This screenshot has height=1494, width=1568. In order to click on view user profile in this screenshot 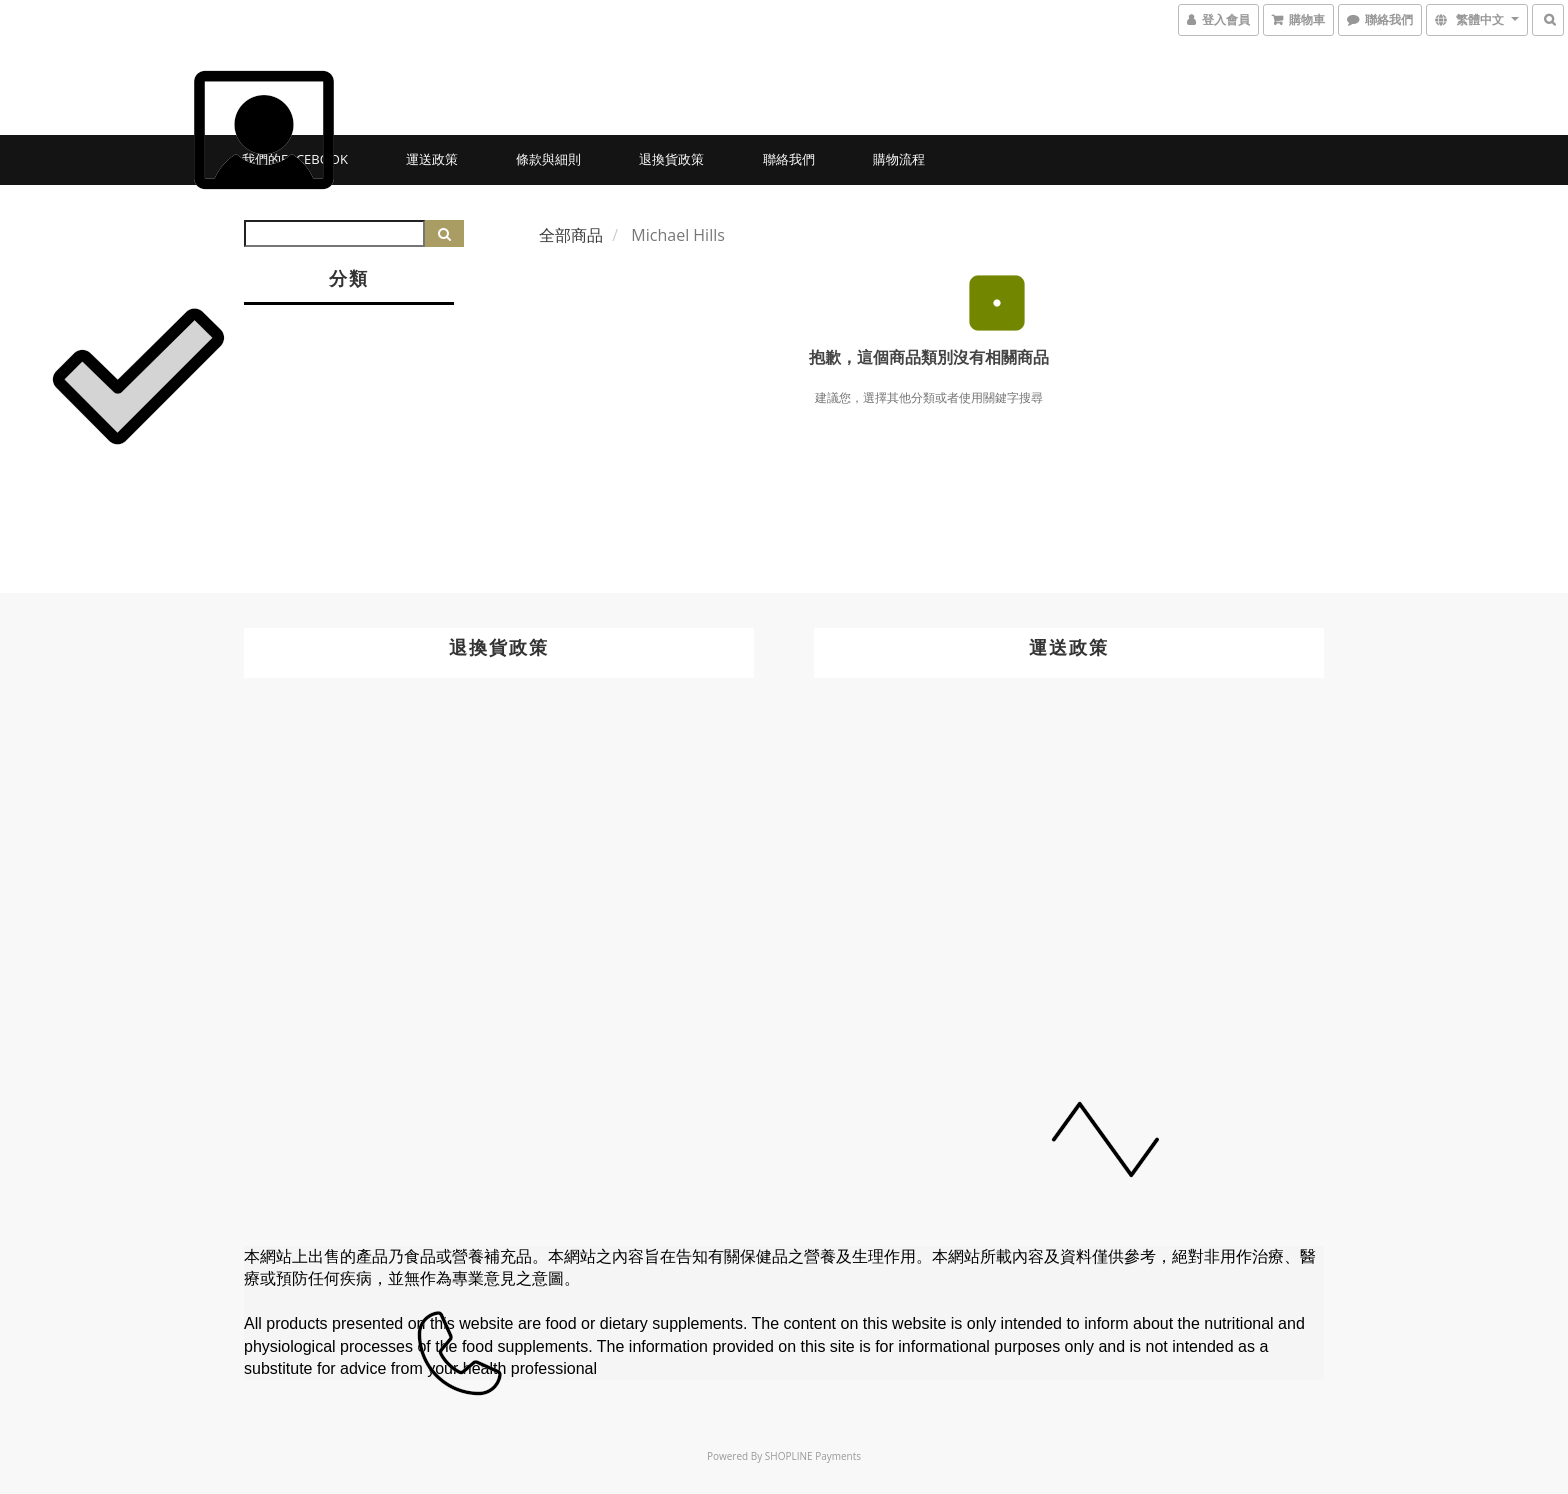, I will do `click(264, 130)`.